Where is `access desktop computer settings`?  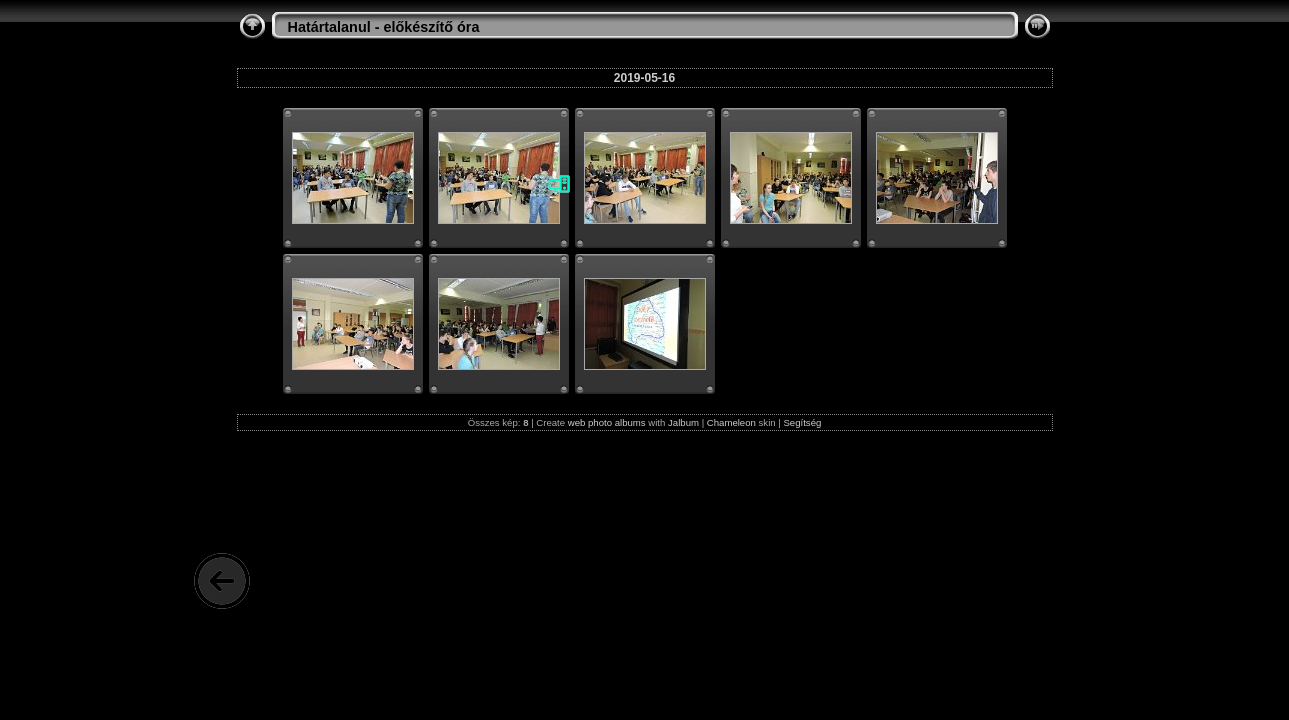
access desktop computer settings is located at coordinates (559, 184).